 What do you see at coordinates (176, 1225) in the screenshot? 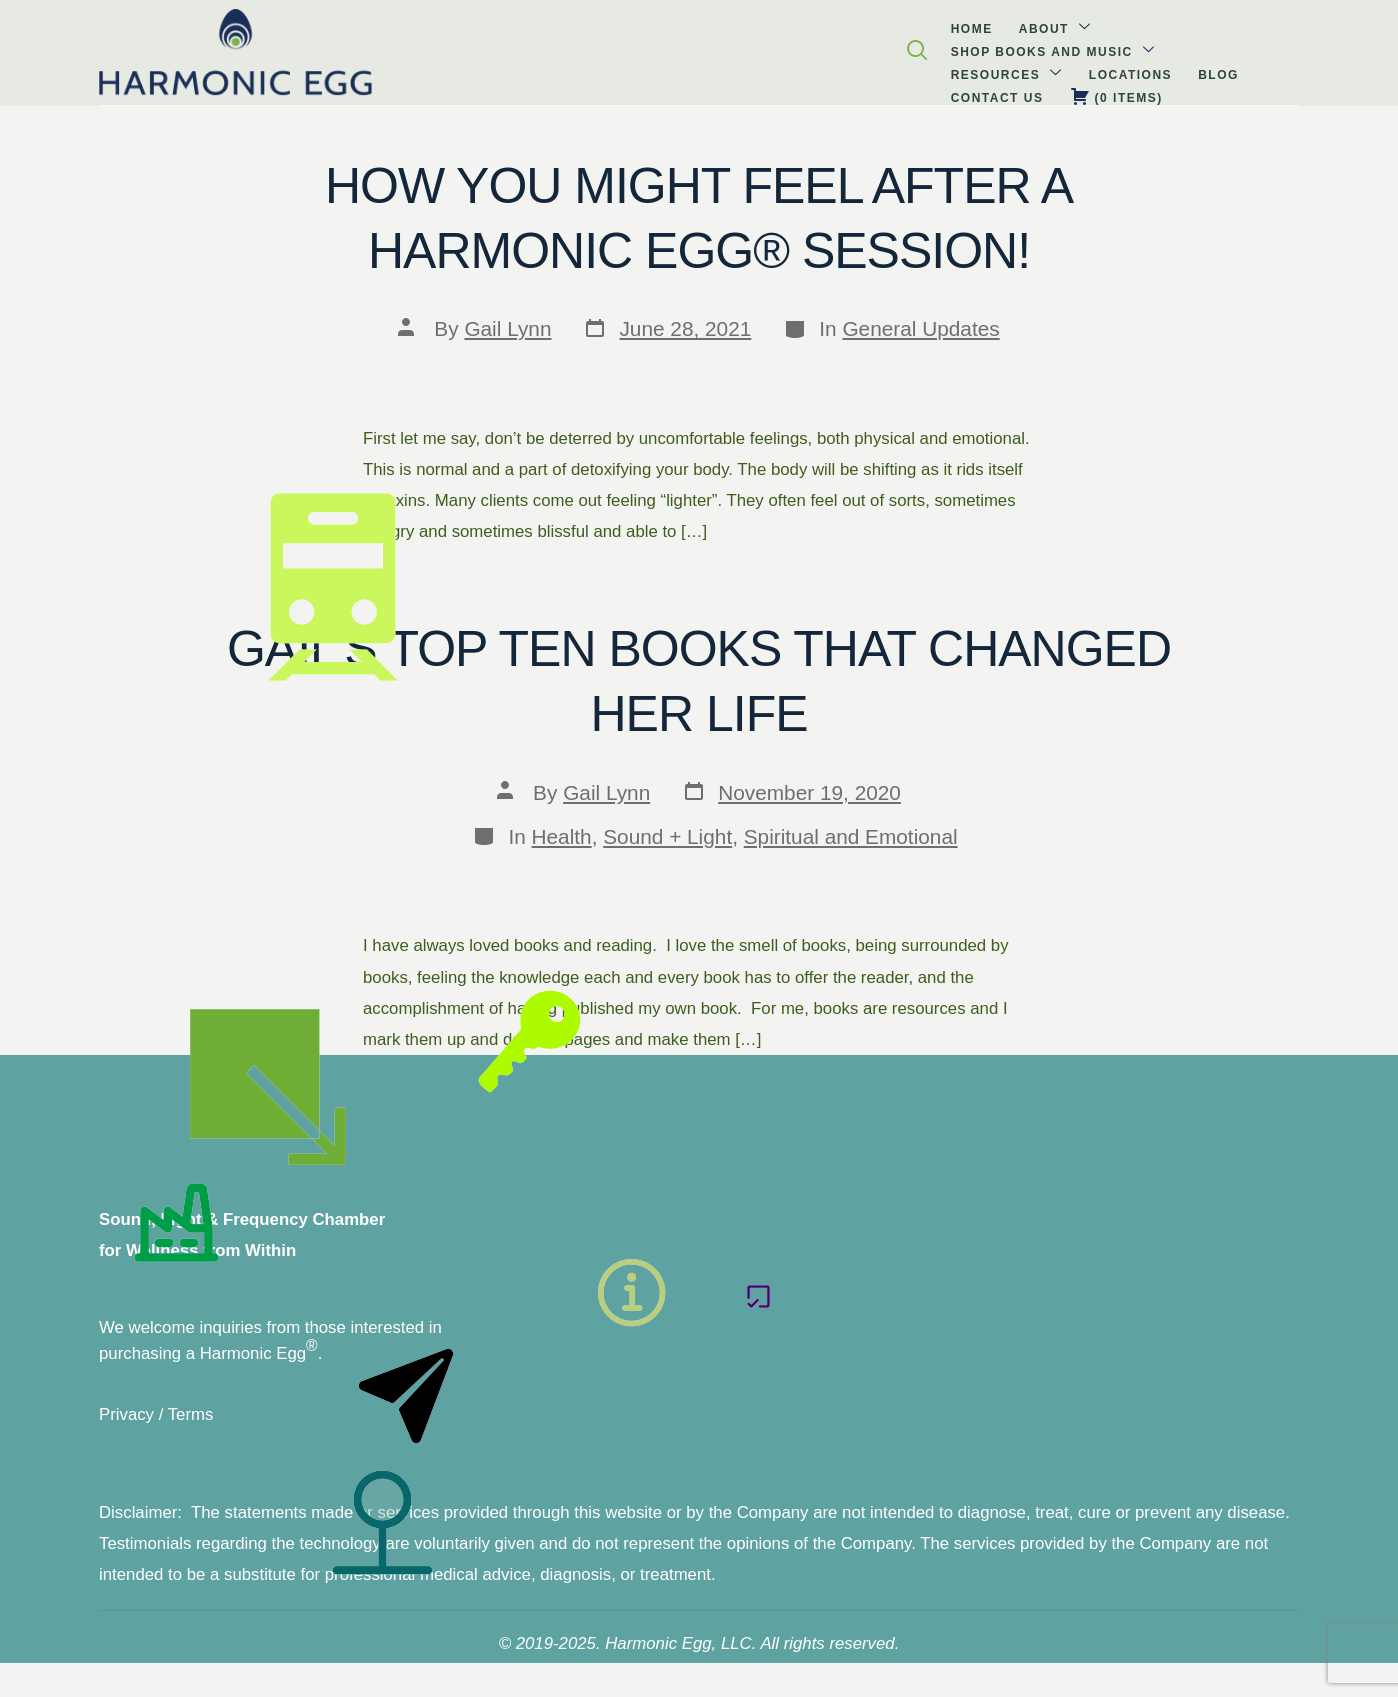
I see `view manufacturing or production settings` at bounding box center [176, 1225].